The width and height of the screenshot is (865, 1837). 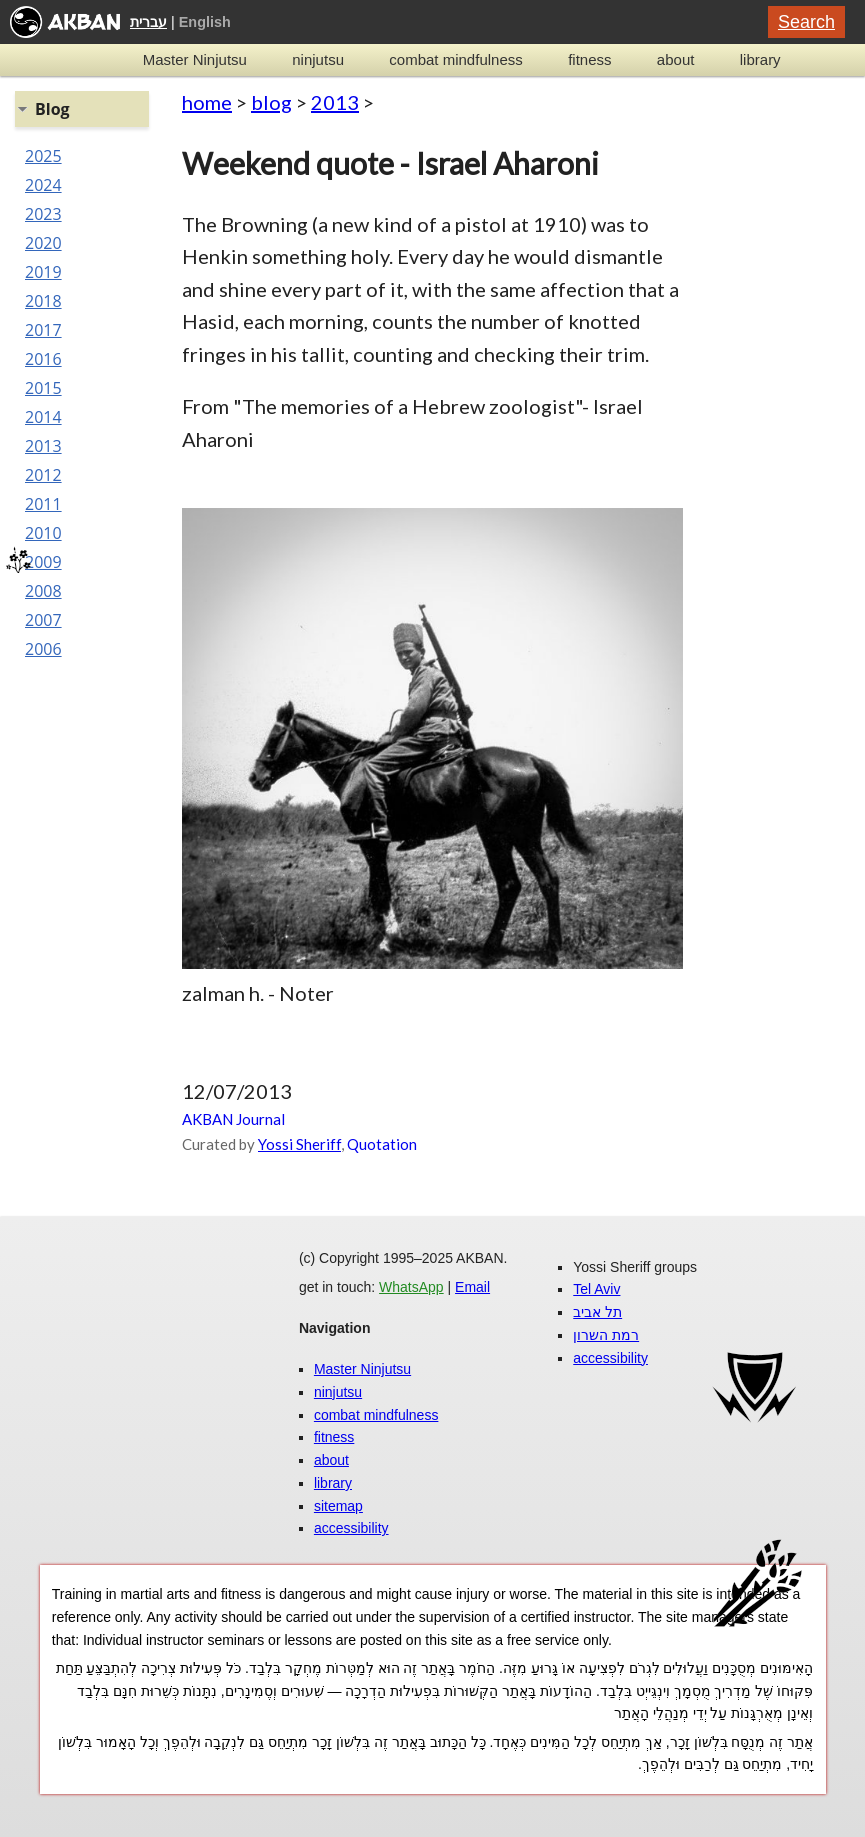 I want to click on activate power shield or energy protection, so click(x=754, y=1384).